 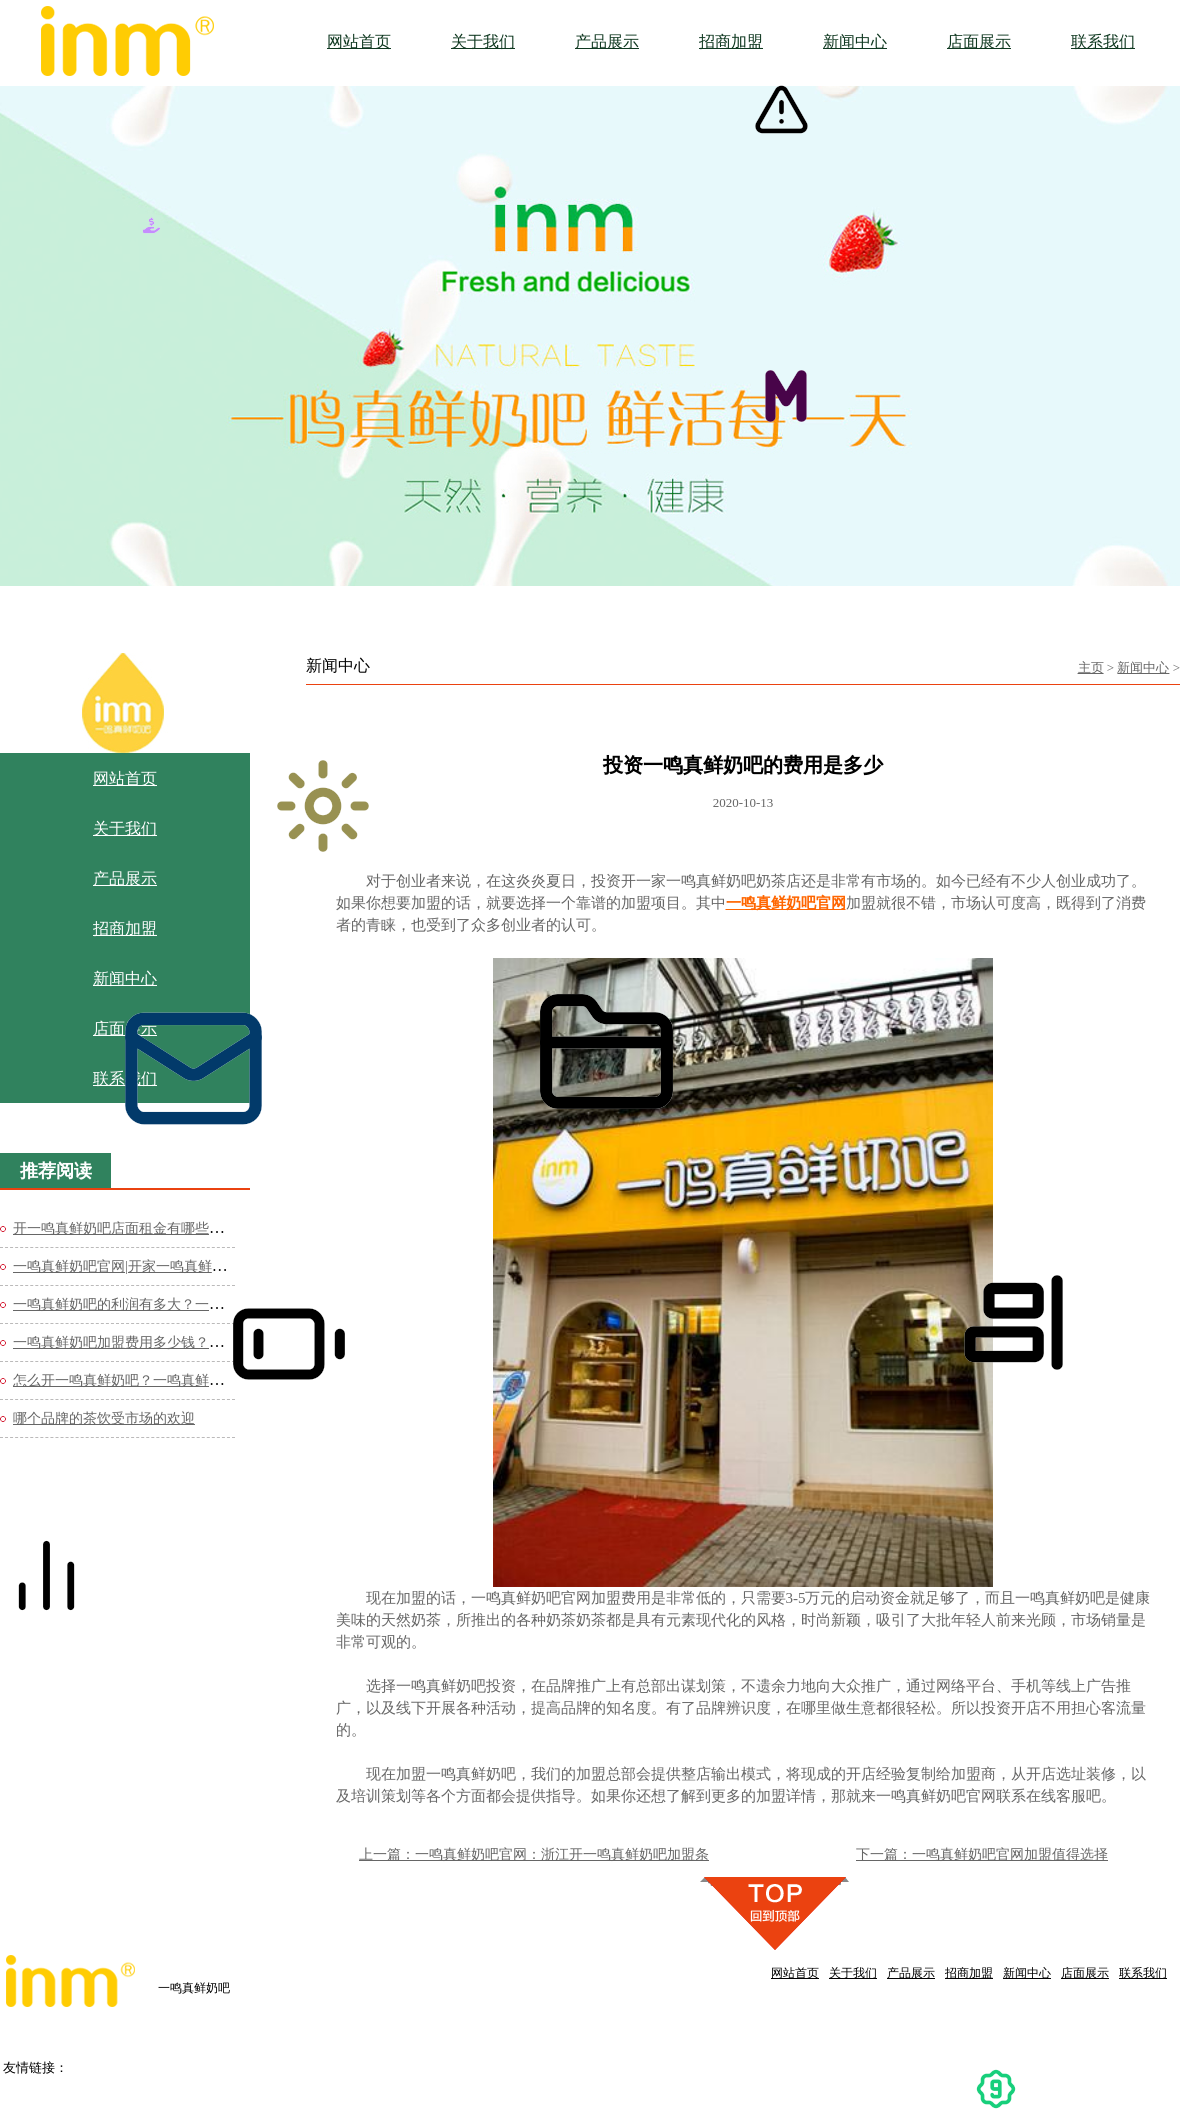 I want to click on switch to light mode, so click(x=323, y=806).